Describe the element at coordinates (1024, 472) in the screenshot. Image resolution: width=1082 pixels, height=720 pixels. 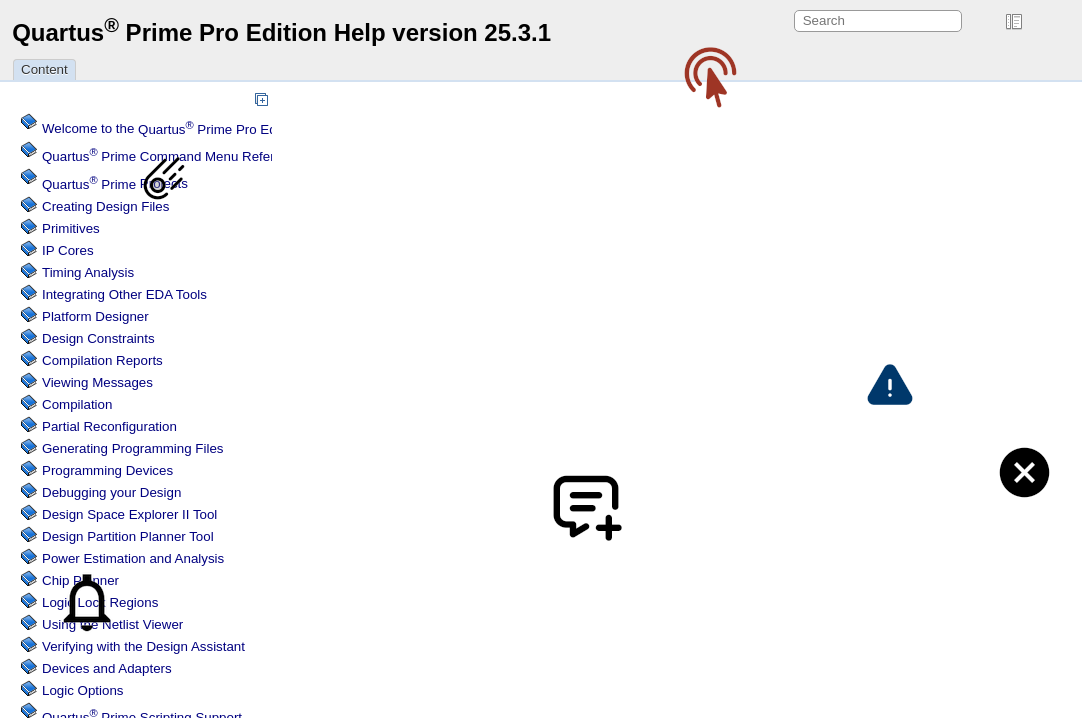
I see `close or dismiss a dialog` at that location.